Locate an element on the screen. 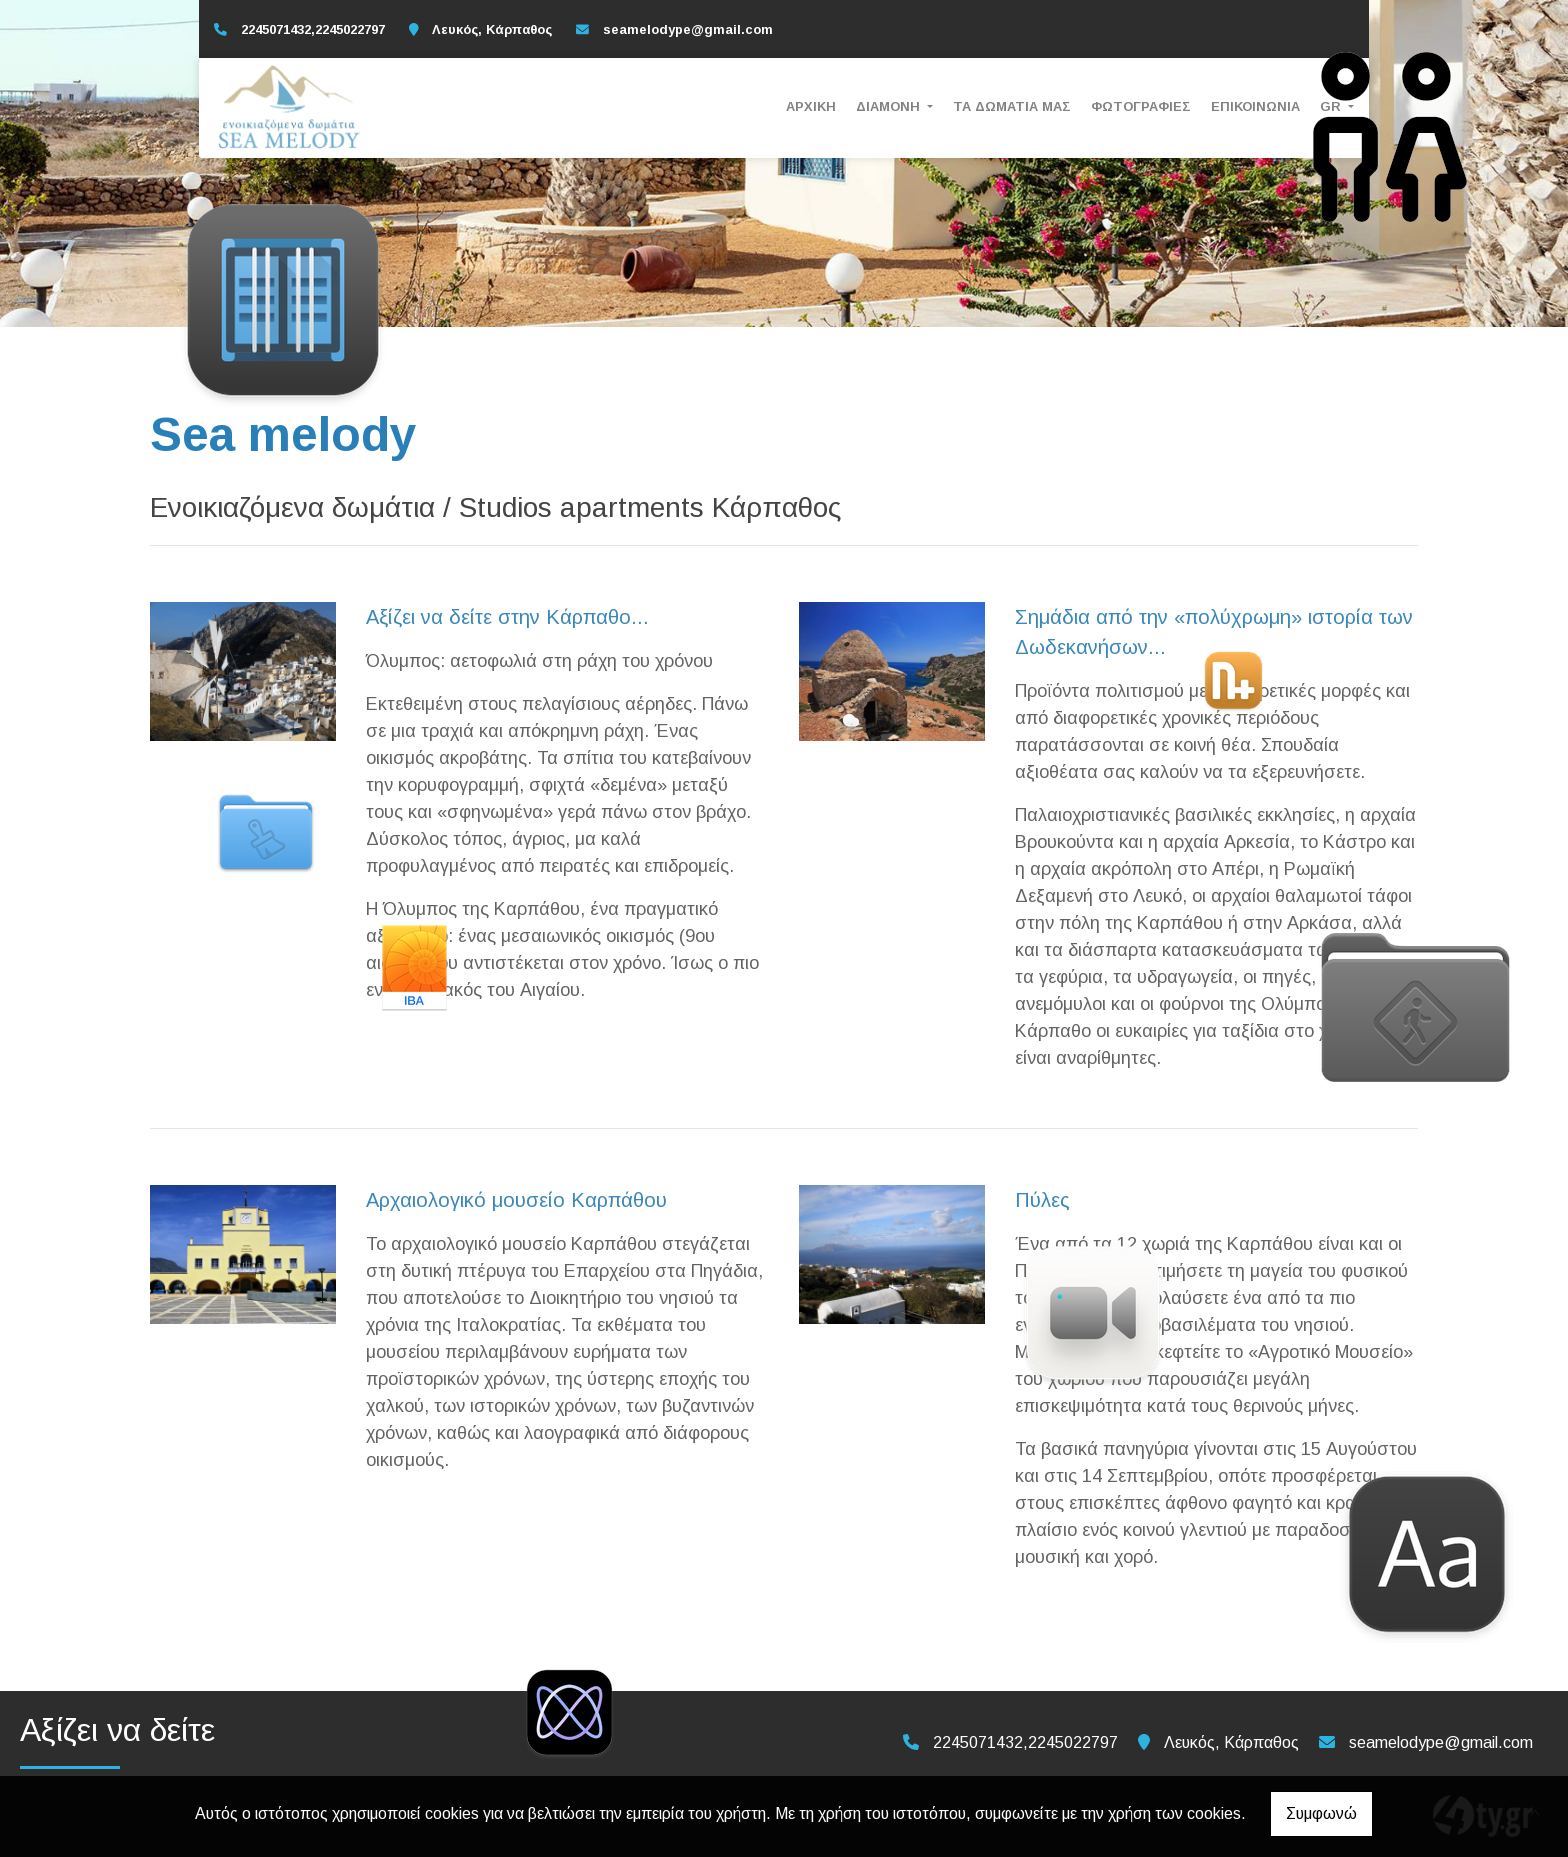 The image size is (1568, 1857). open virtualization container settings is located at coordinates (283, 300).